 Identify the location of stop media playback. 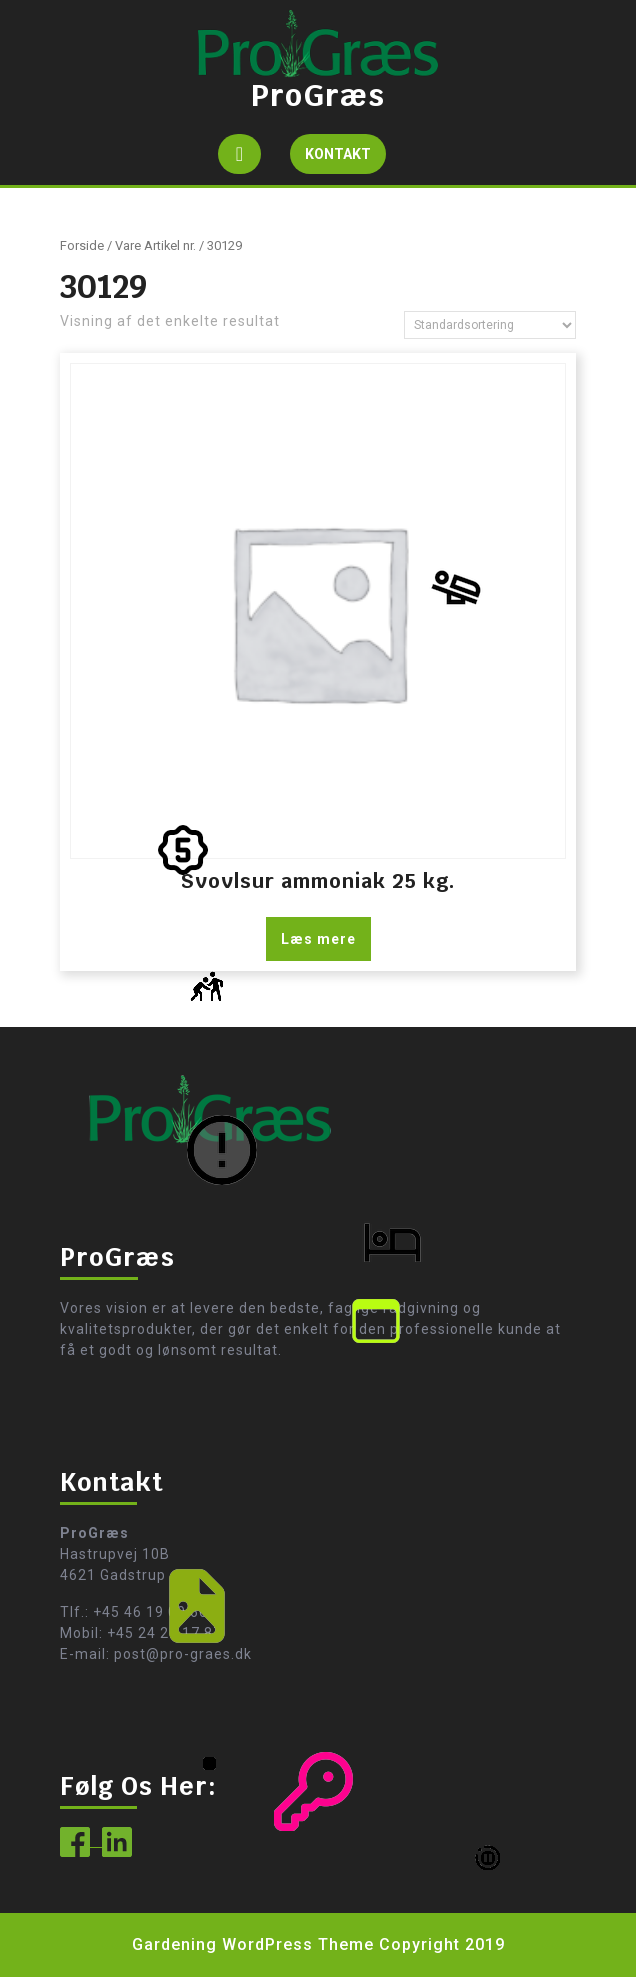
(209, 1763).